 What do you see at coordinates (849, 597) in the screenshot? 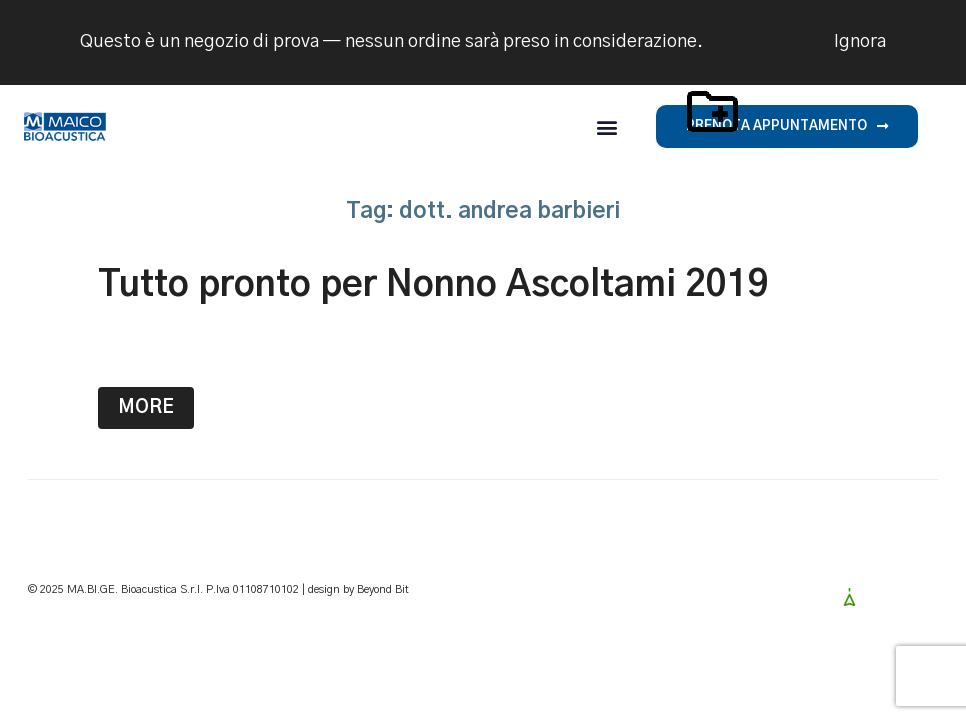
I see `navigate to current location` at bounding box center [849, 597].